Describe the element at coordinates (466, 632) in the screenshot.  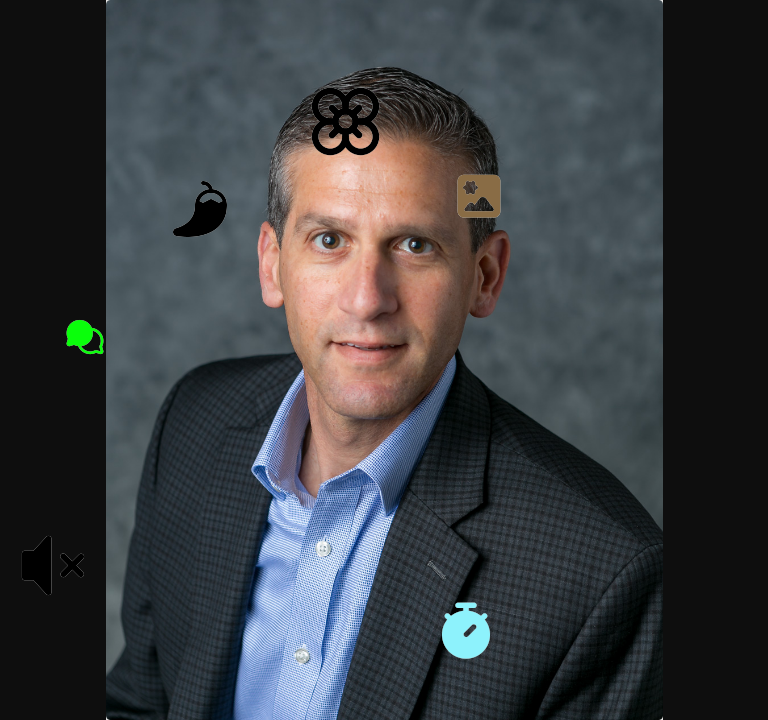
I see `start a timer or countdown` at that location.